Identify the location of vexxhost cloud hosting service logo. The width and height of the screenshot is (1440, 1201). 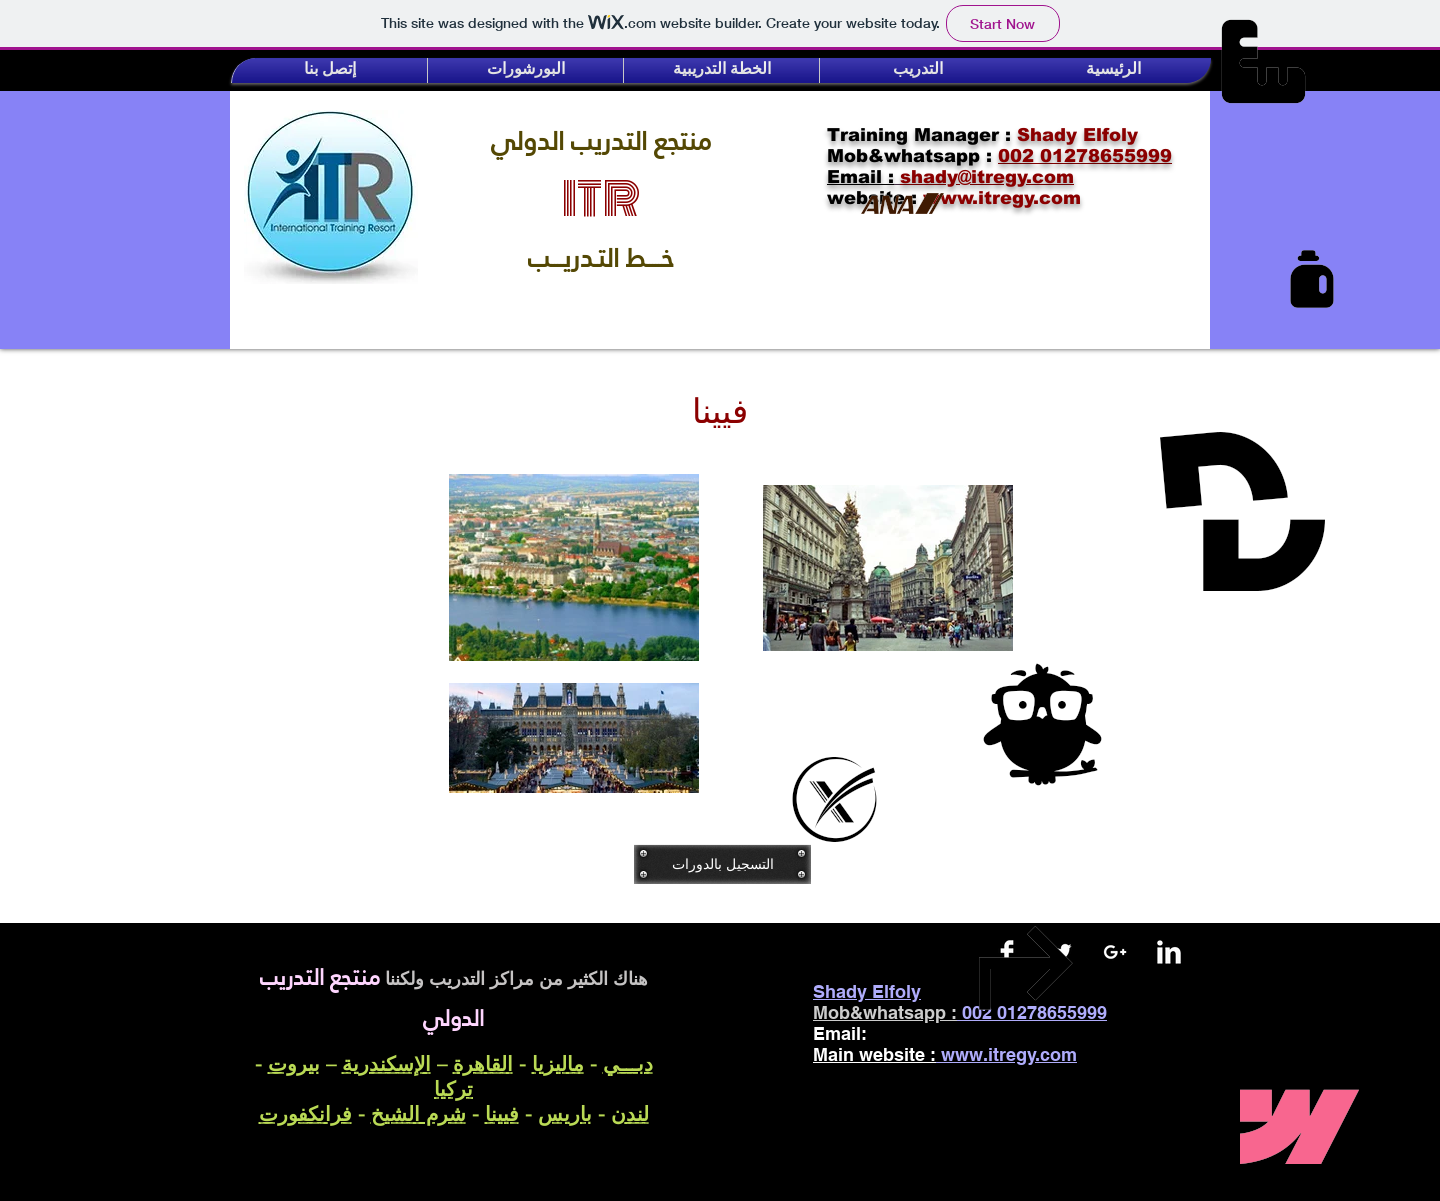
(834, 799).